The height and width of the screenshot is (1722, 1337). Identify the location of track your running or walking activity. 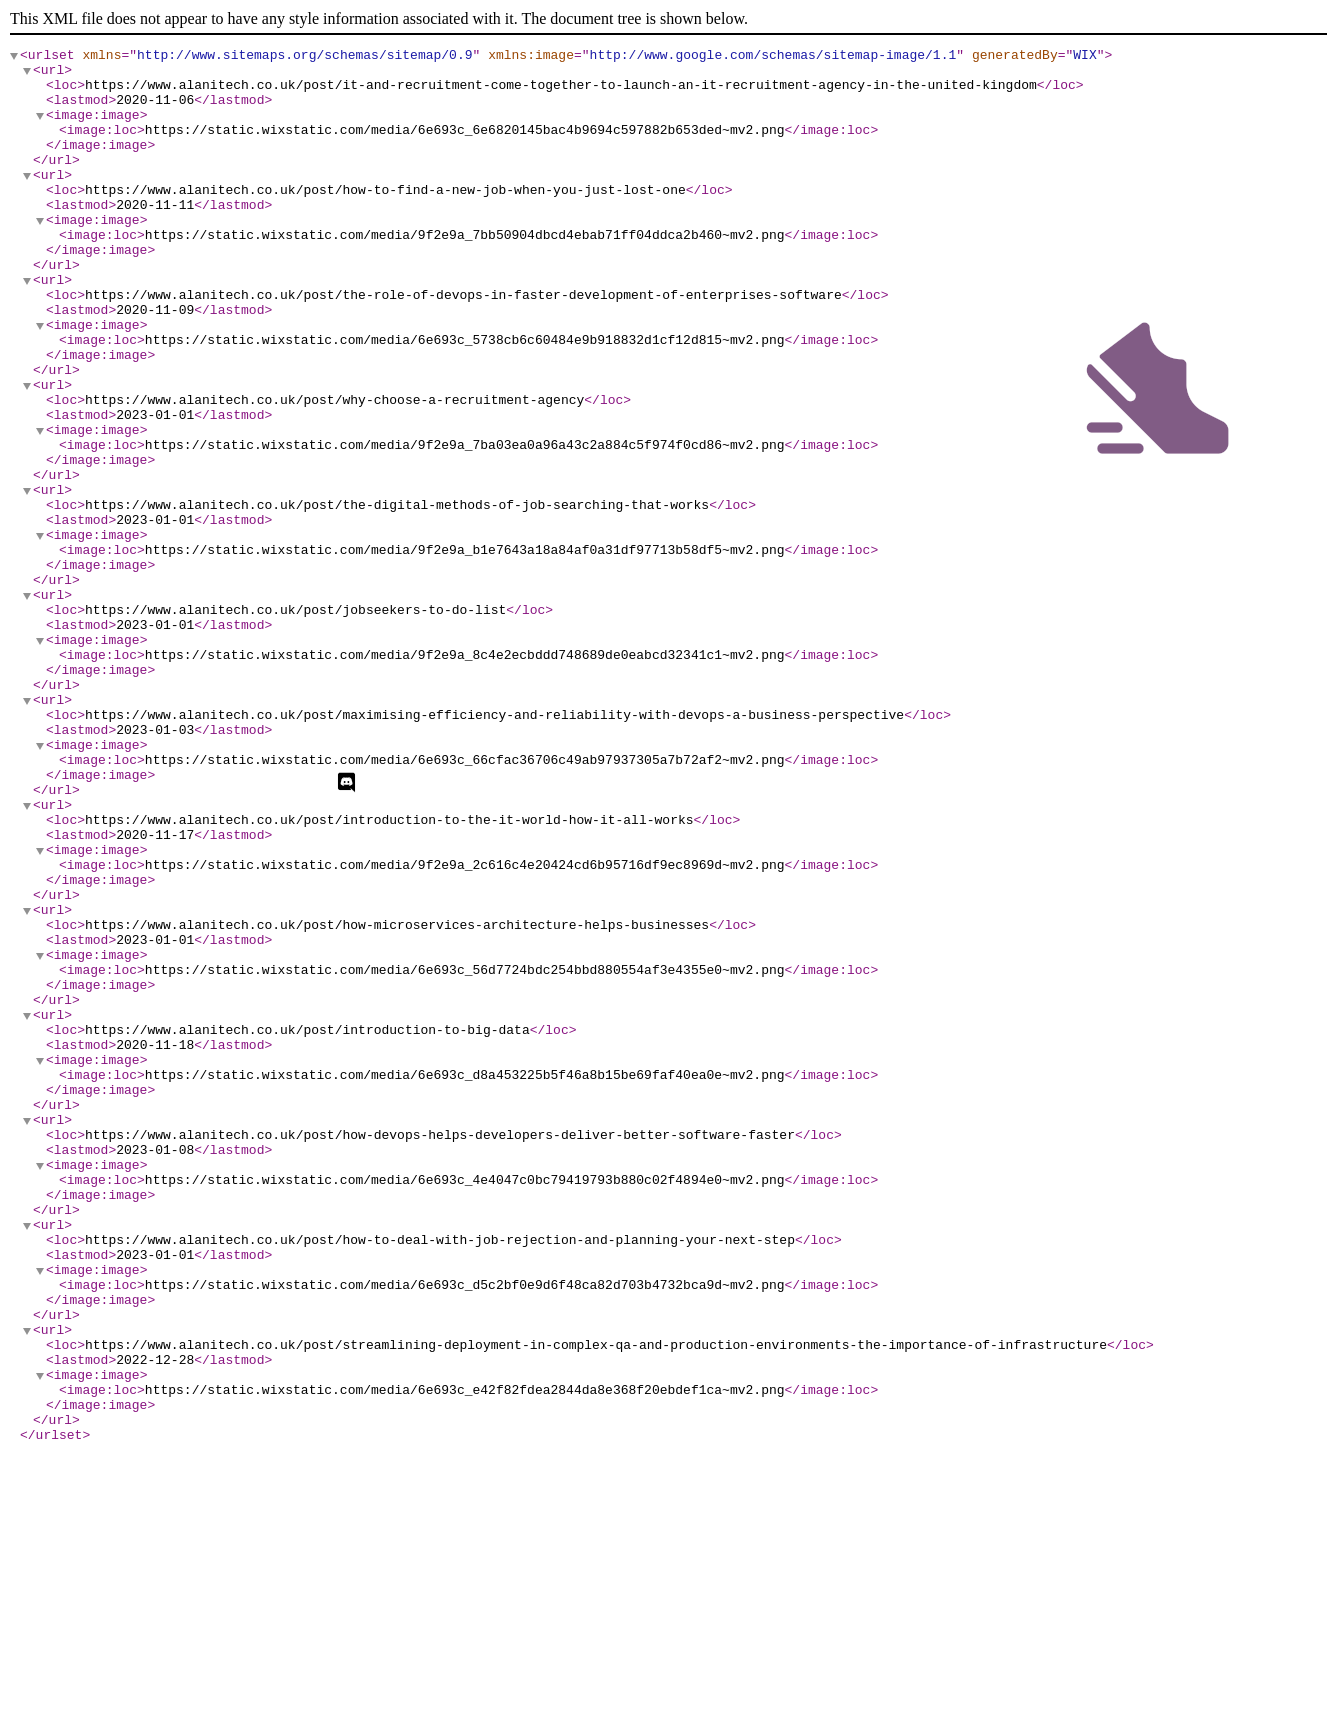
(1155, 396).